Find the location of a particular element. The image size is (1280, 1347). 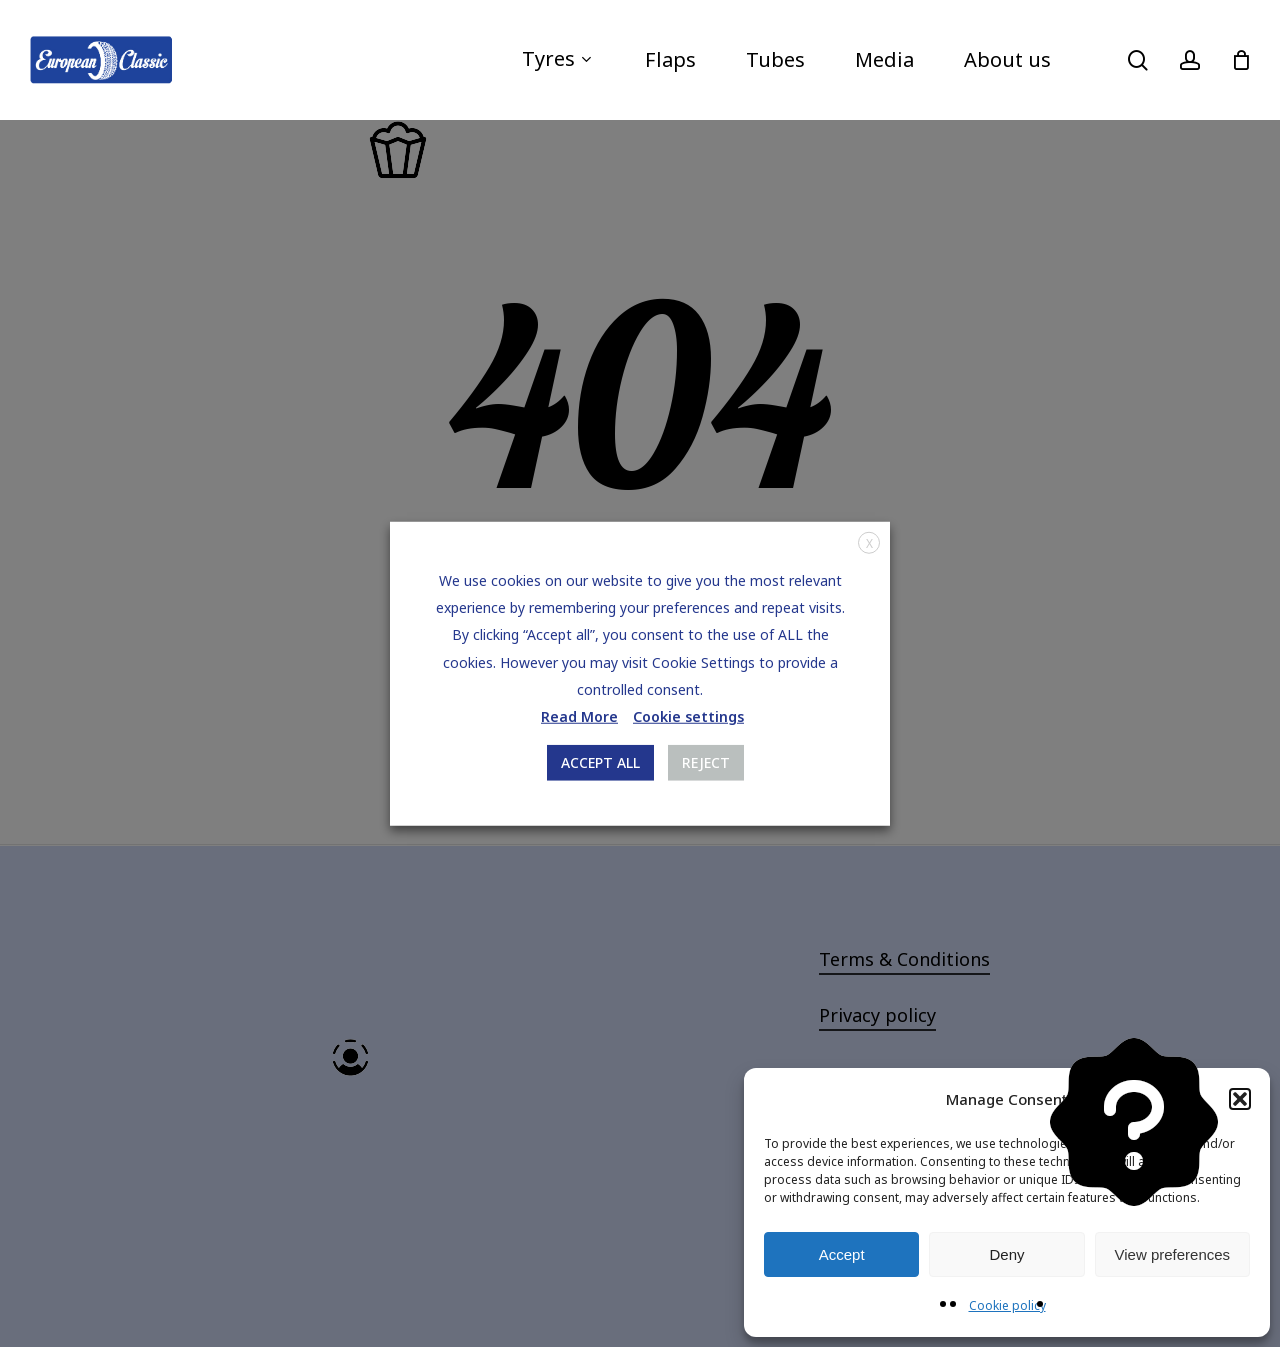

incomplete or pending user profile is located at coordinates (350, 1057).